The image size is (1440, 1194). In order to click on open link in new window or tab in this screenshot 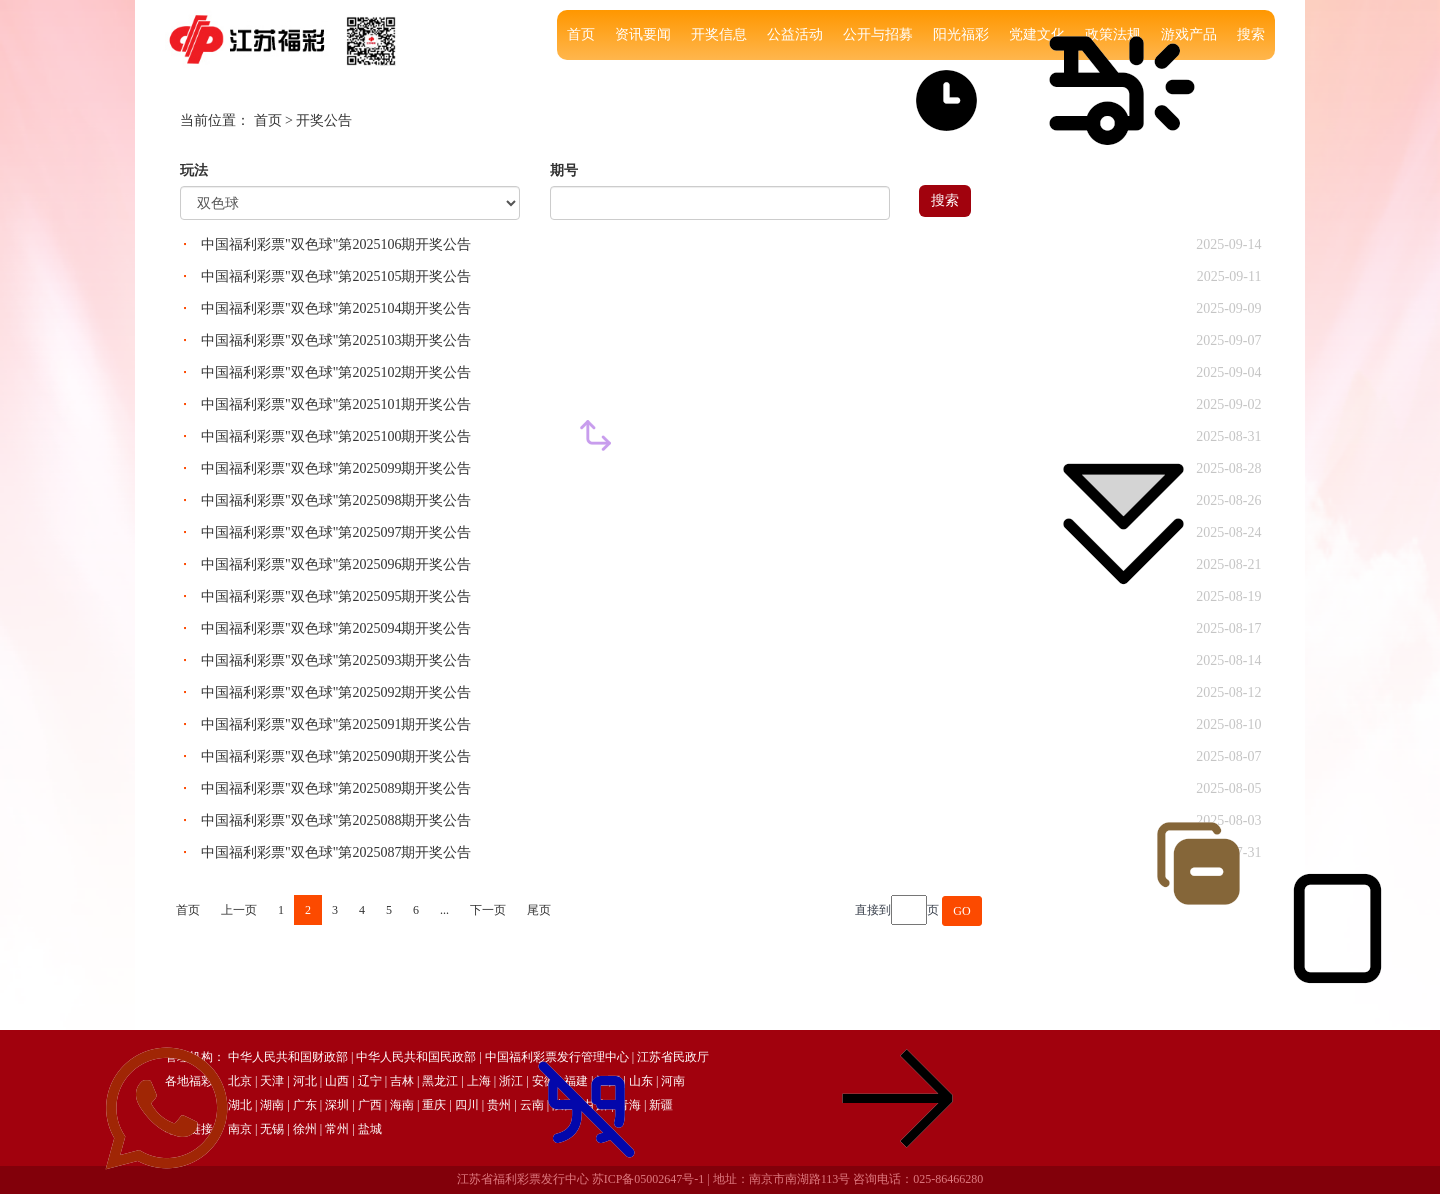, I will do `click(595, 435)`.